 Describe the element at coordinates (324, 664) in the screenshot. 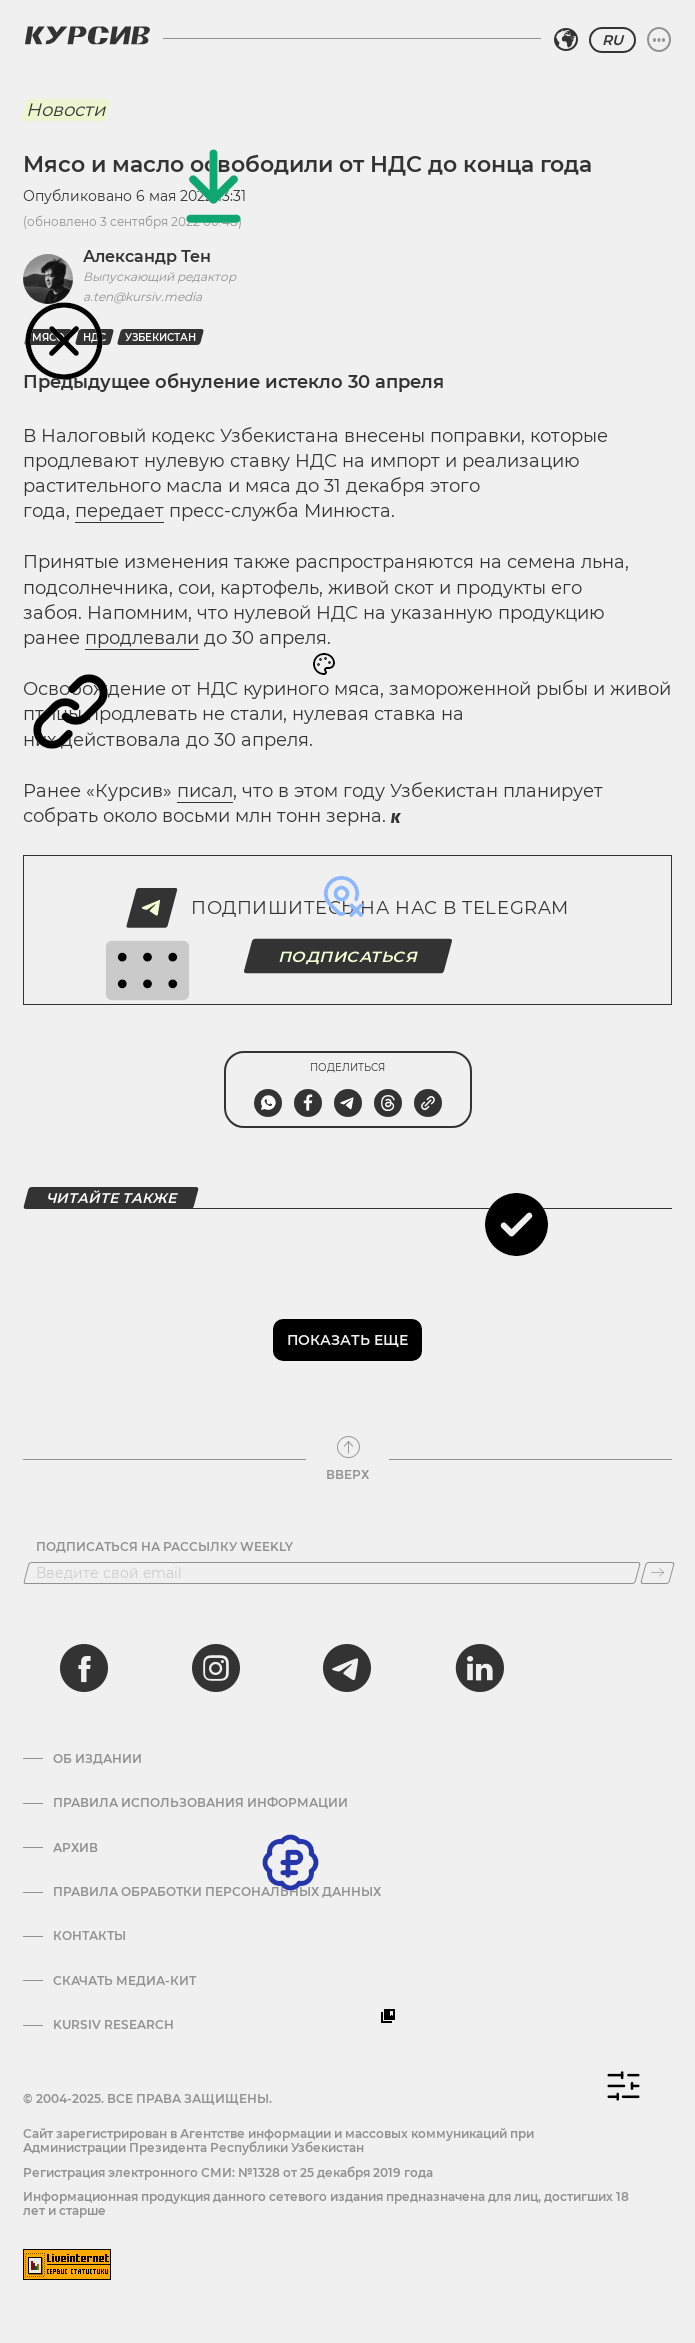

I see `access color or theme settings` at that location.